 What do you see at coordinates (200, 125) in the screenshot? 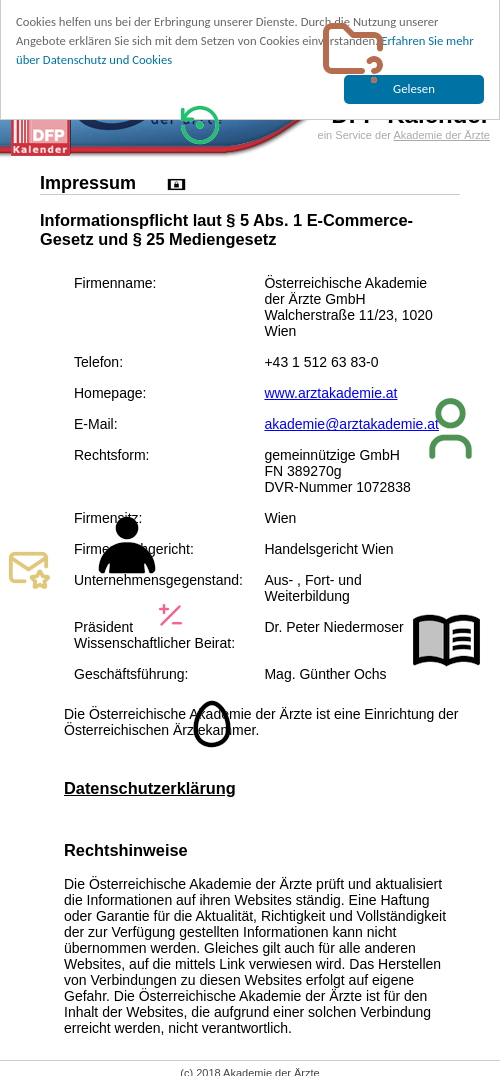
I see `restore to a previous state` at bounding box center [200, 125].